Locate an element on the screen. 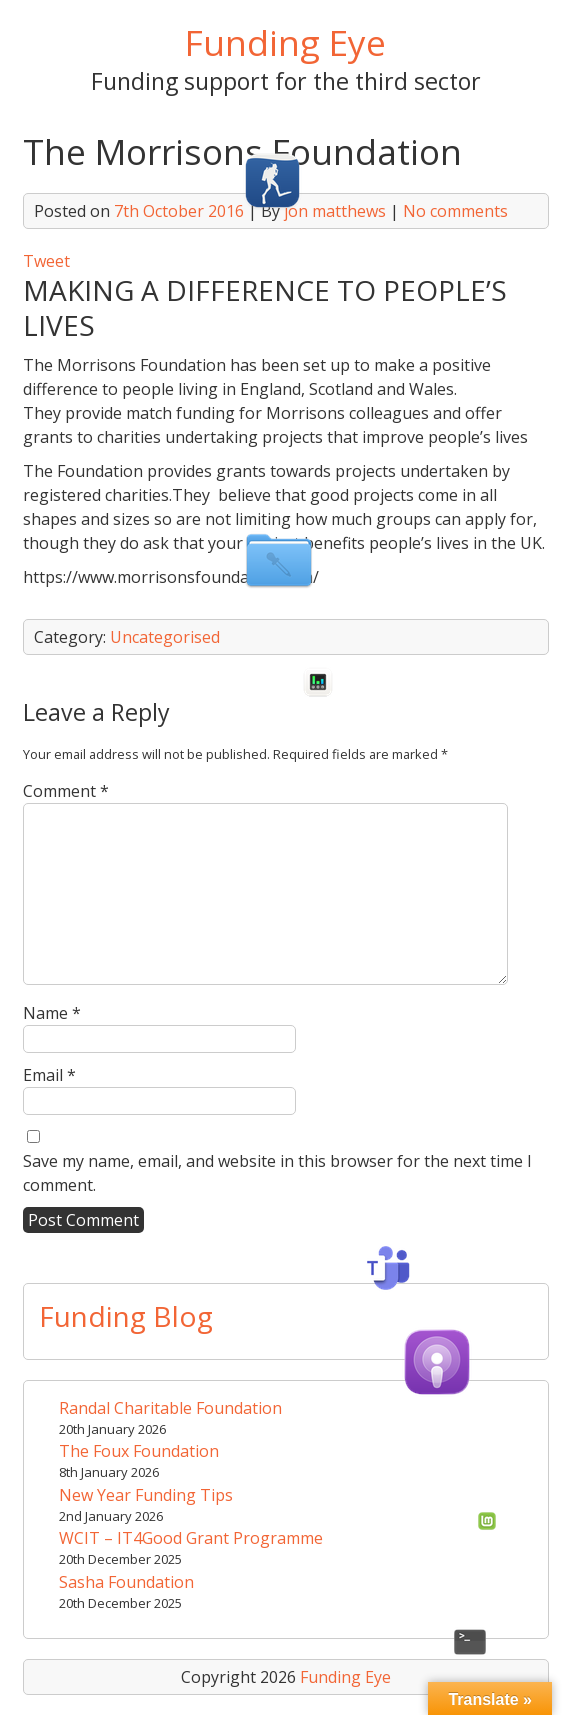  open linux mint application is located at coordinates (487, 1521).